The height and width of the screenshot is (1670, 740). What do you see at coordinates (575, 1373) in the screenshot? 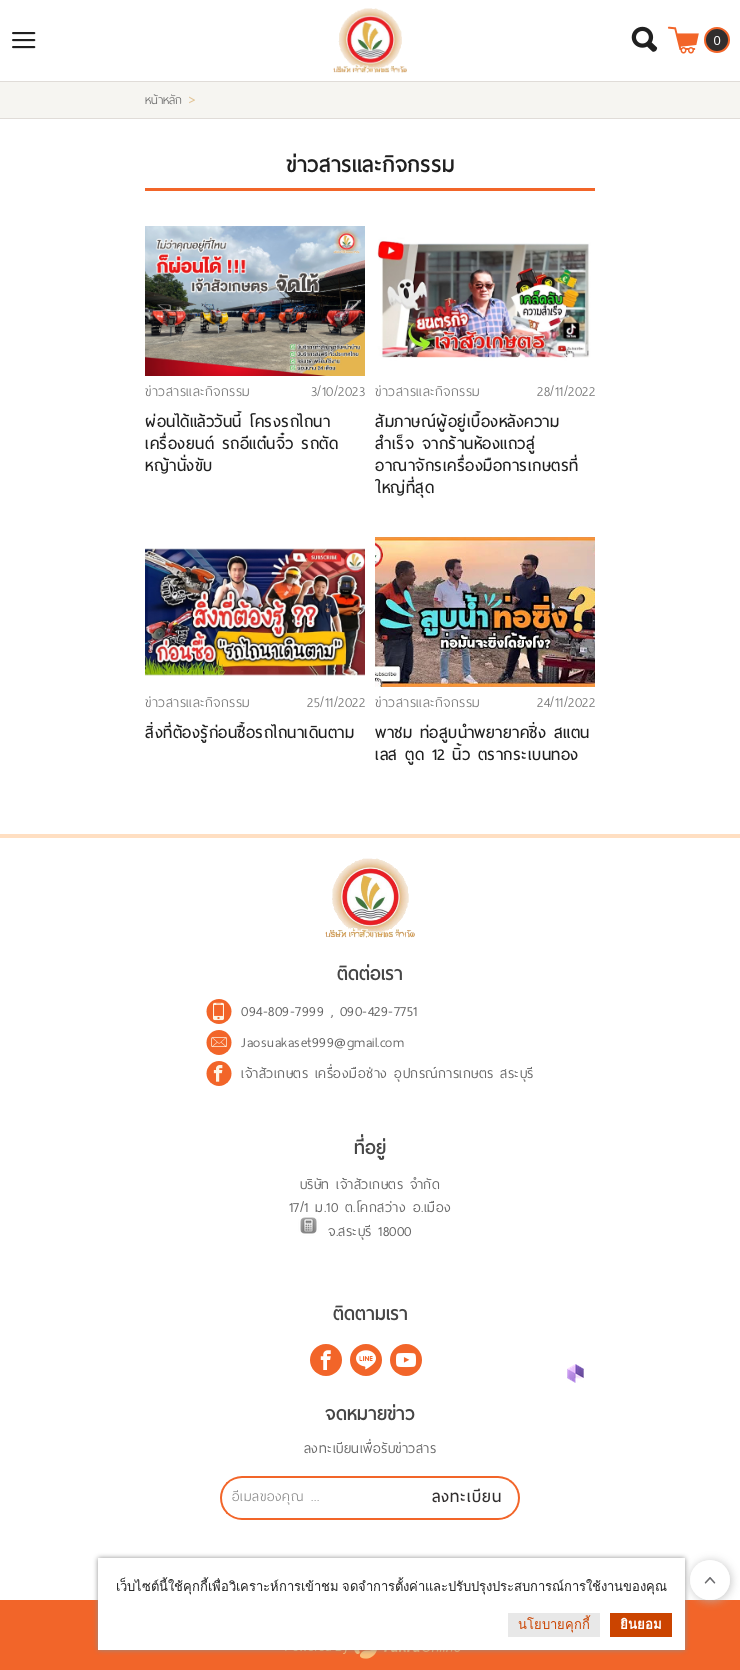
I see `open layout or design application` at bounding box center [575, 1373].